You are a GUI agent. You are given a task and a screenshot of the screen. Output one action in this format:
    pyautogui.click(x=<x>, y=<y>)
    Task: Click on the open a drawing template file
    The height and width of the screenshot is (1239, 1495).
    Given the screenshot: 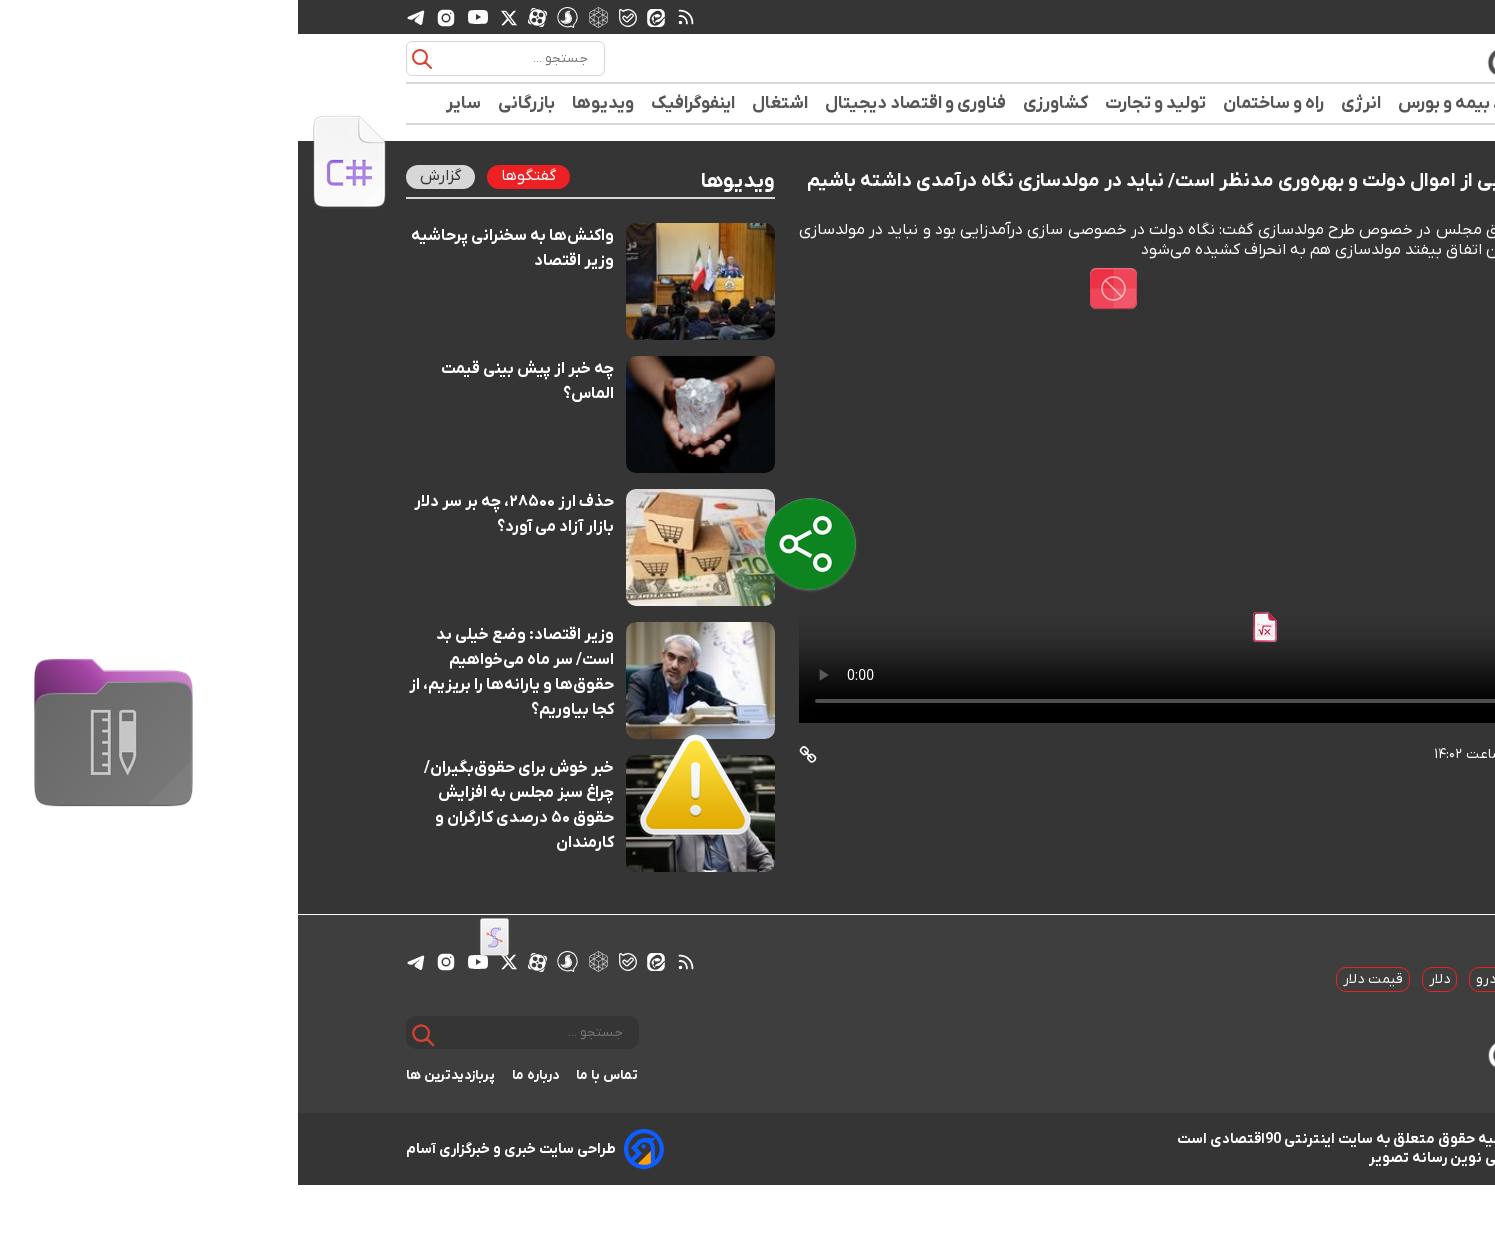 What is the action you would take?
    pyautogui.click(x=494, y=937)
    